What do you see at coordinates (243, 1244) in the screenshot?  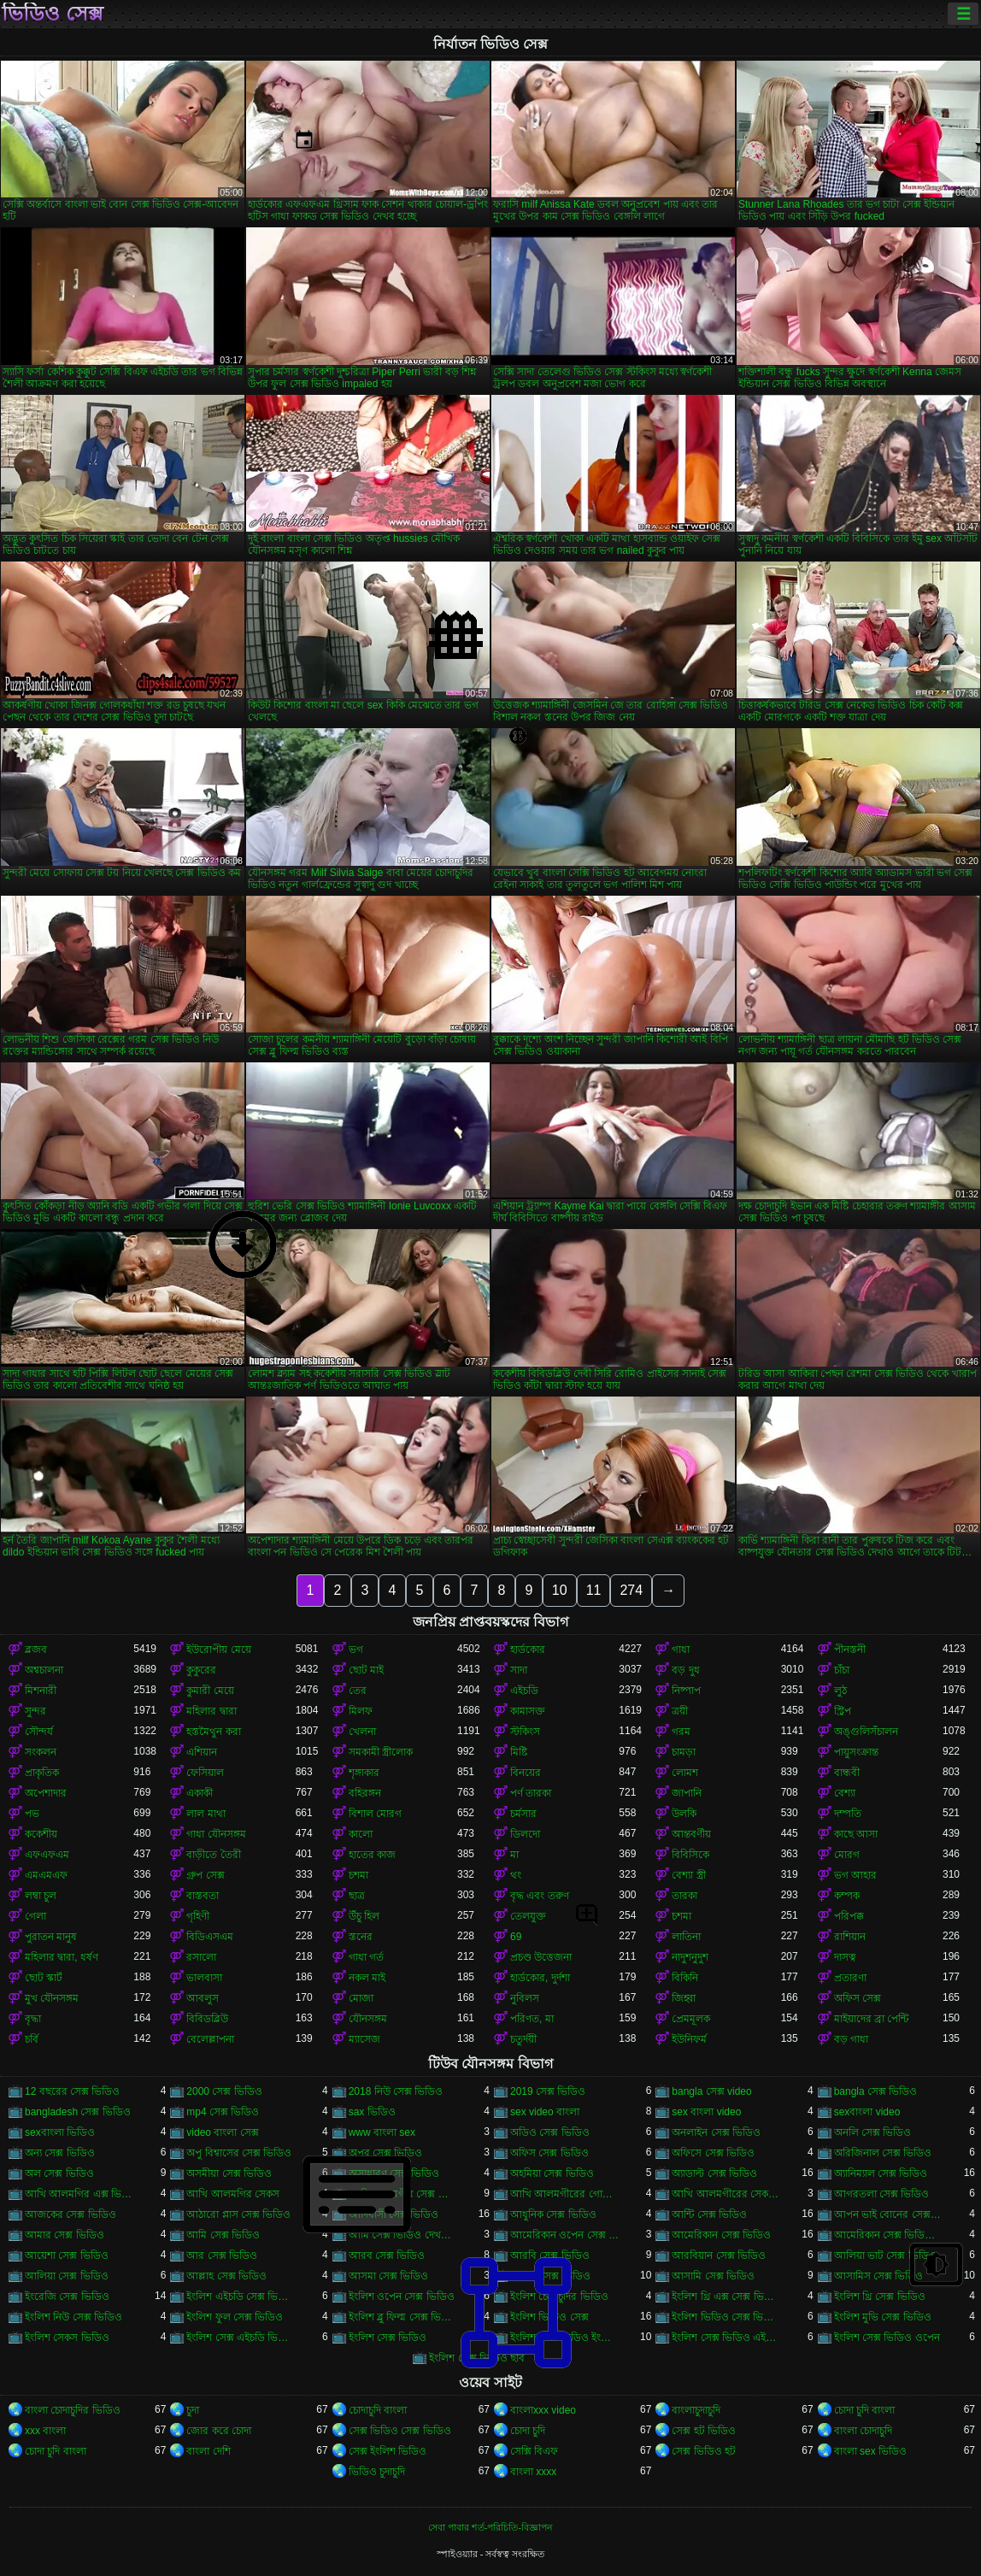 I see `download file or content` at bounding box center [243, 1244].